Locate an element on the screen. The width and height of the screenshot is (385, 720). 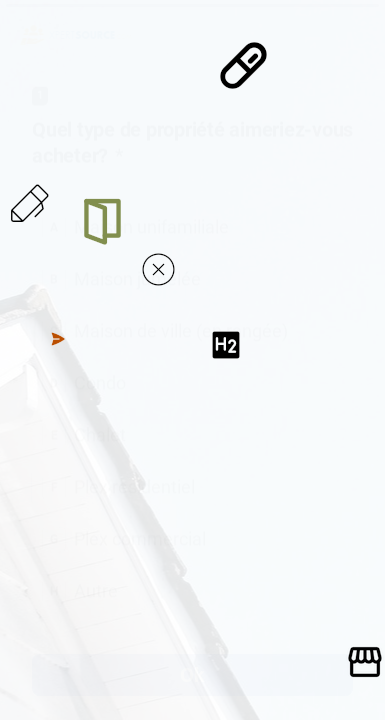
access medication reminders is located at coordinates (243, 65).